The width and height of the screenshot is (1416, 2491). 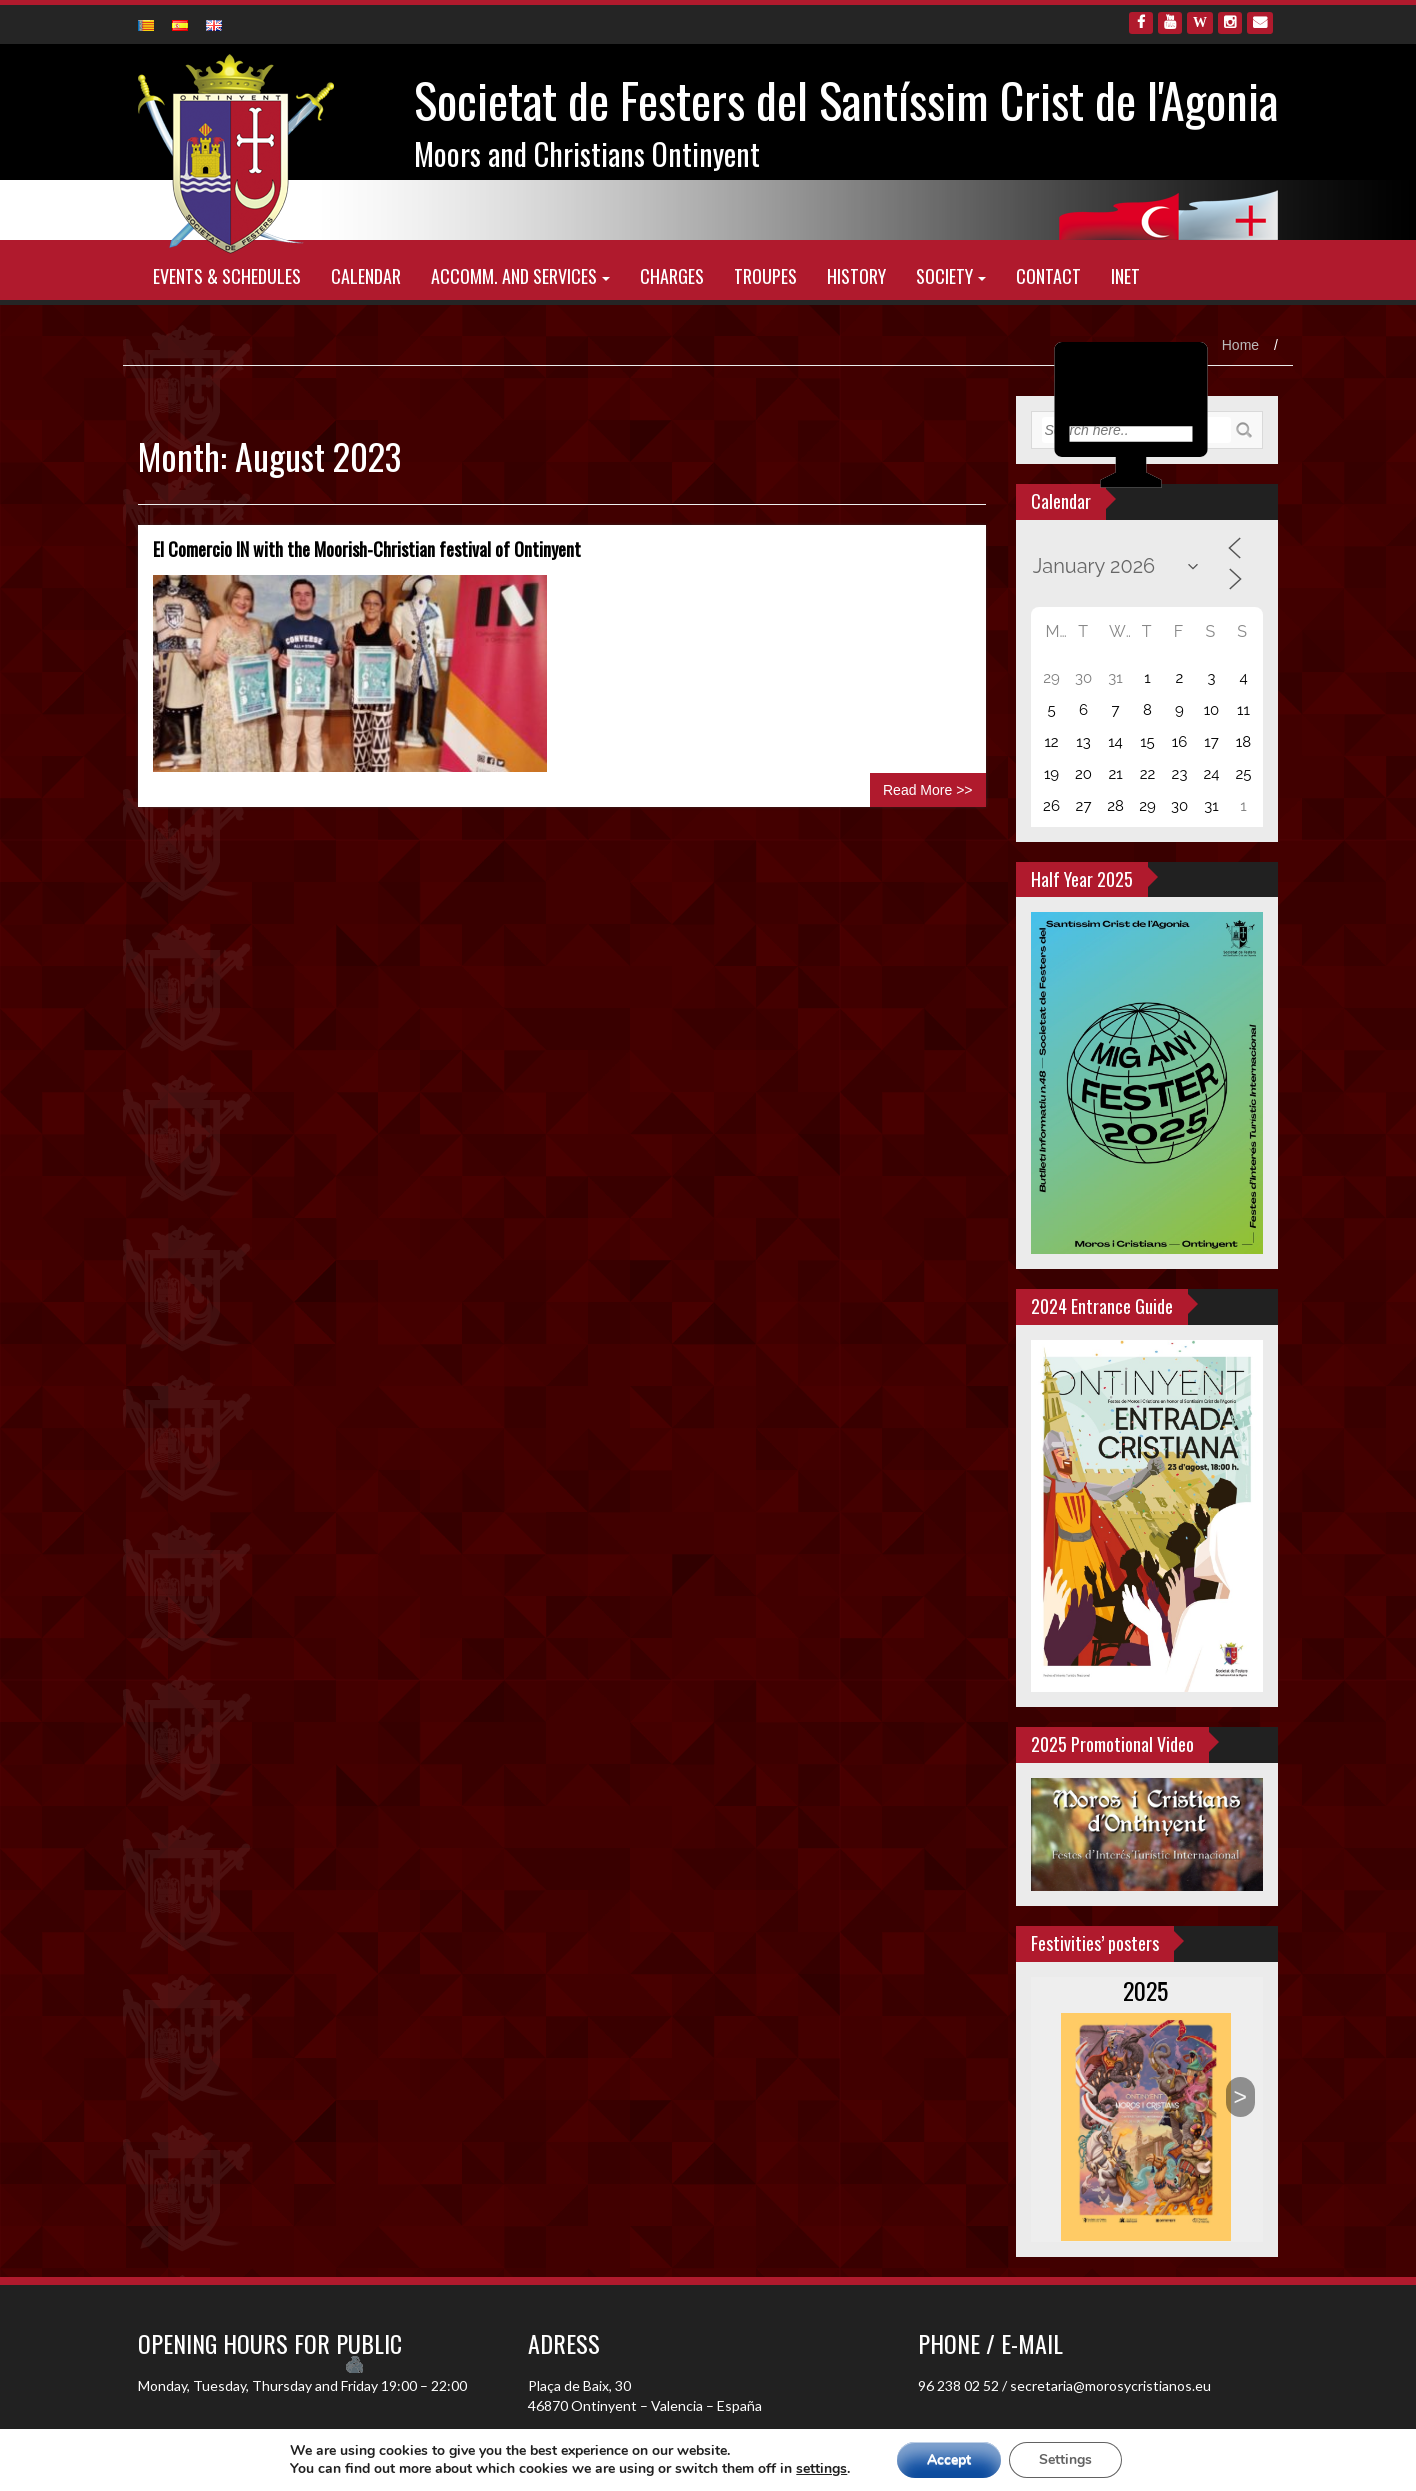 I want to click on mac desktop computer or imac device, so click(x=1131, y=411).